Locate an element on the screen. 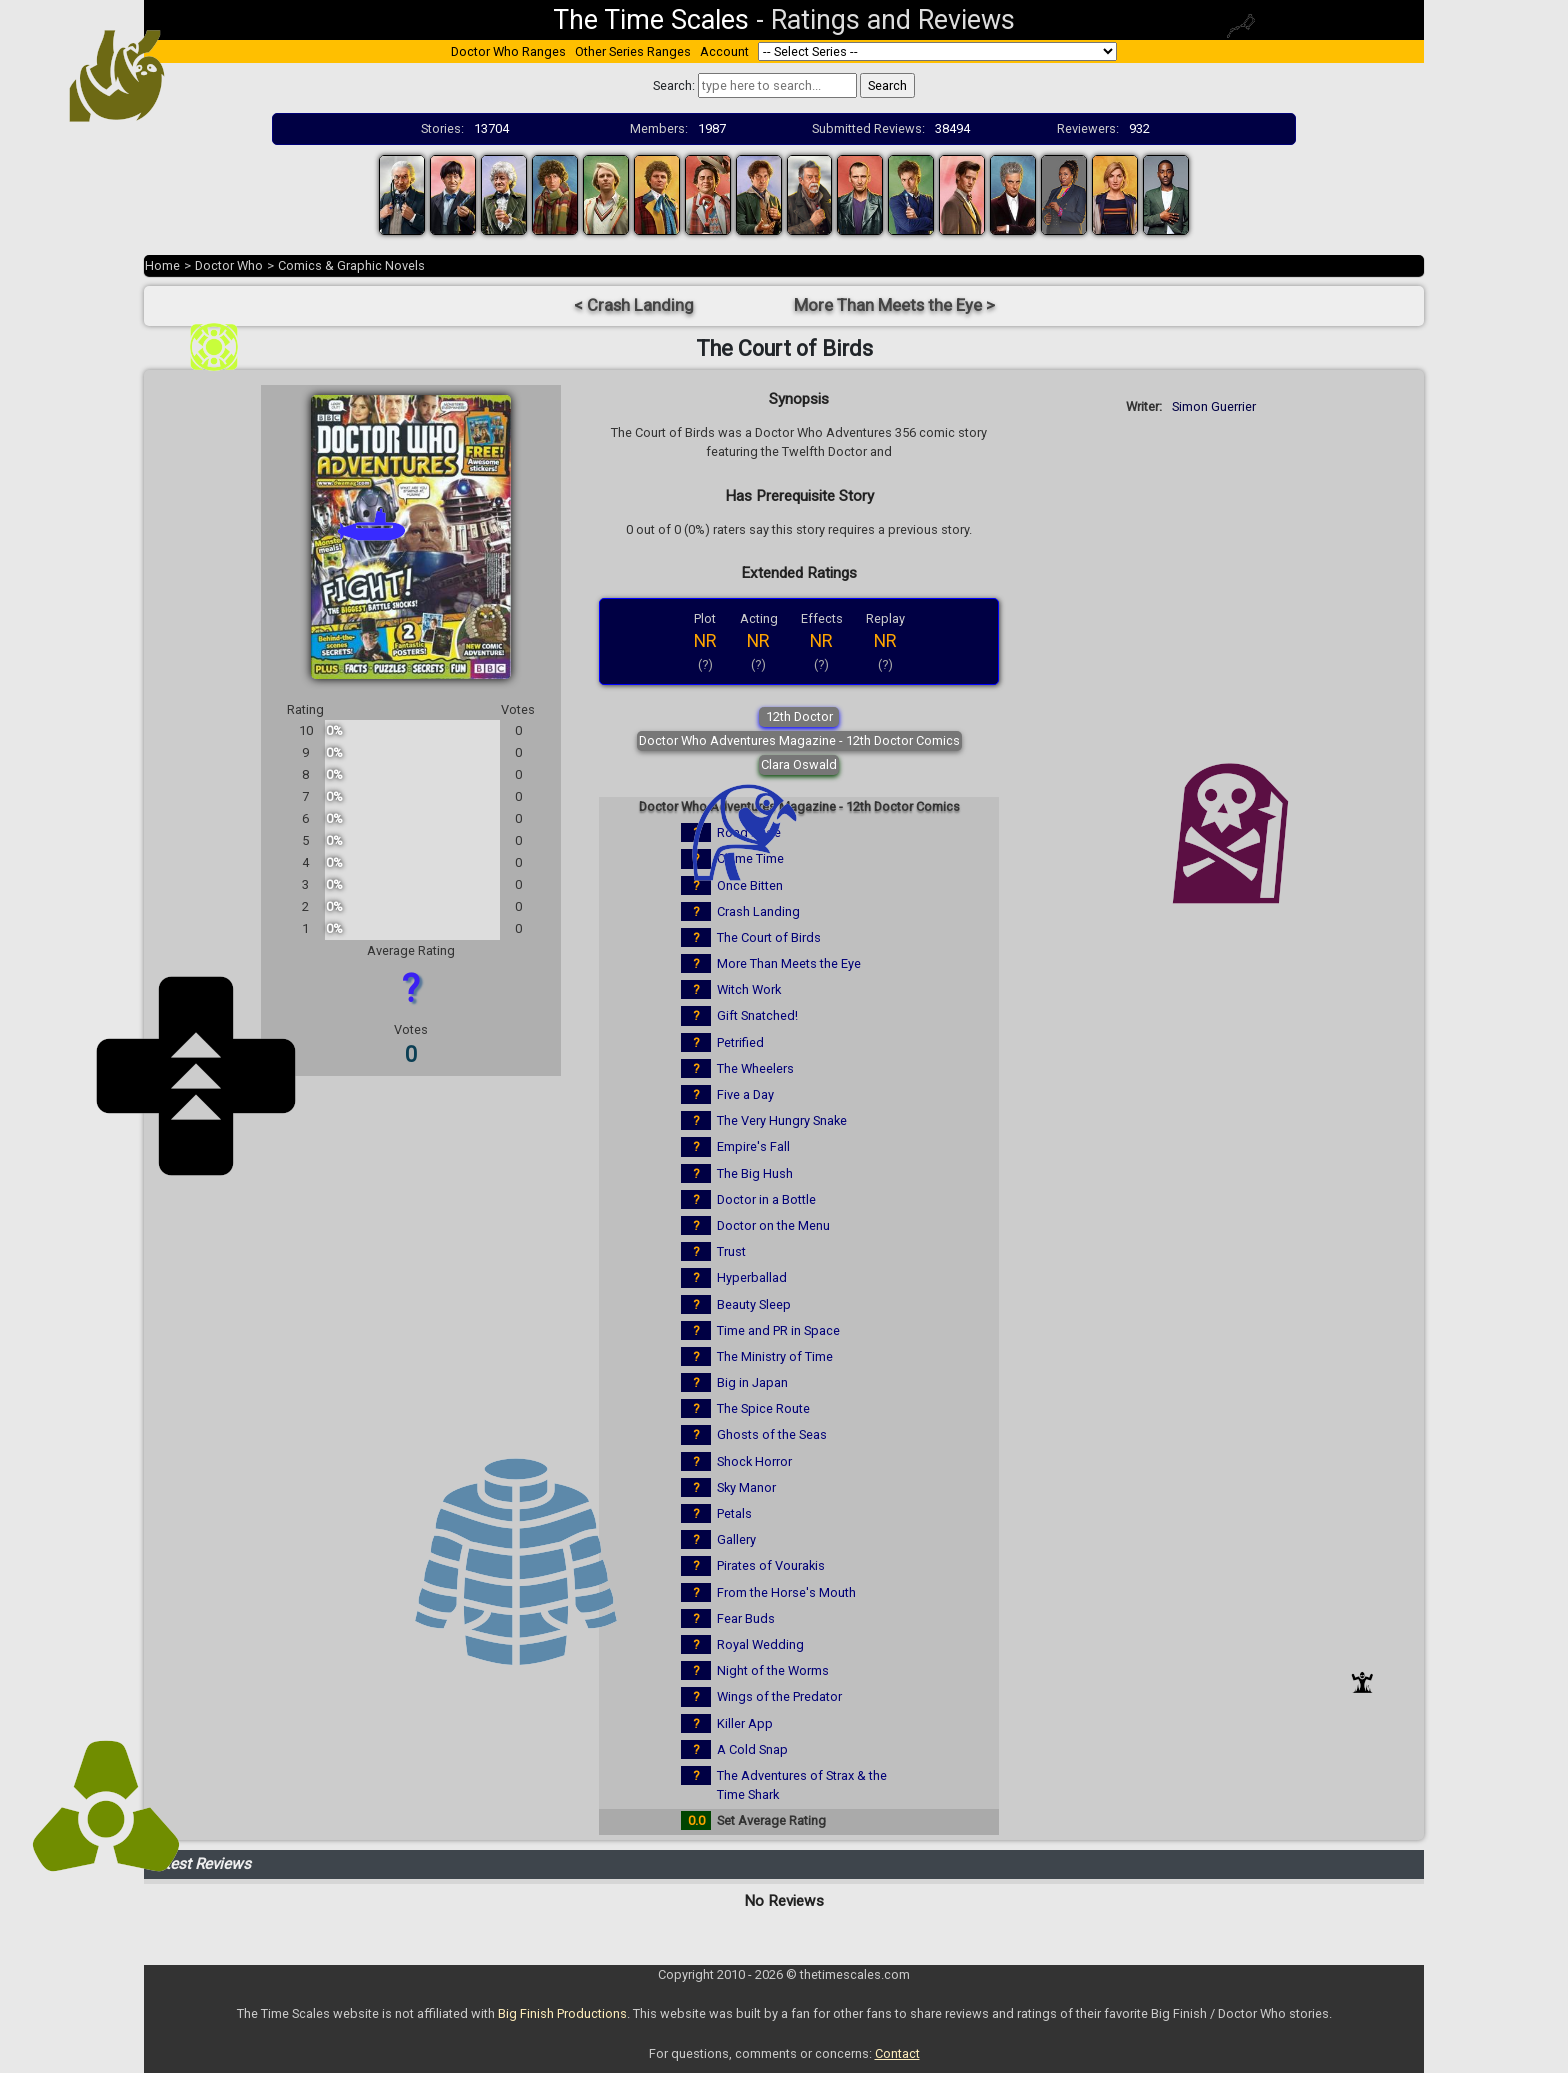 The image size is (1568, 2073). summon or activate ifrit character is located at coordinates (1362, 1682).